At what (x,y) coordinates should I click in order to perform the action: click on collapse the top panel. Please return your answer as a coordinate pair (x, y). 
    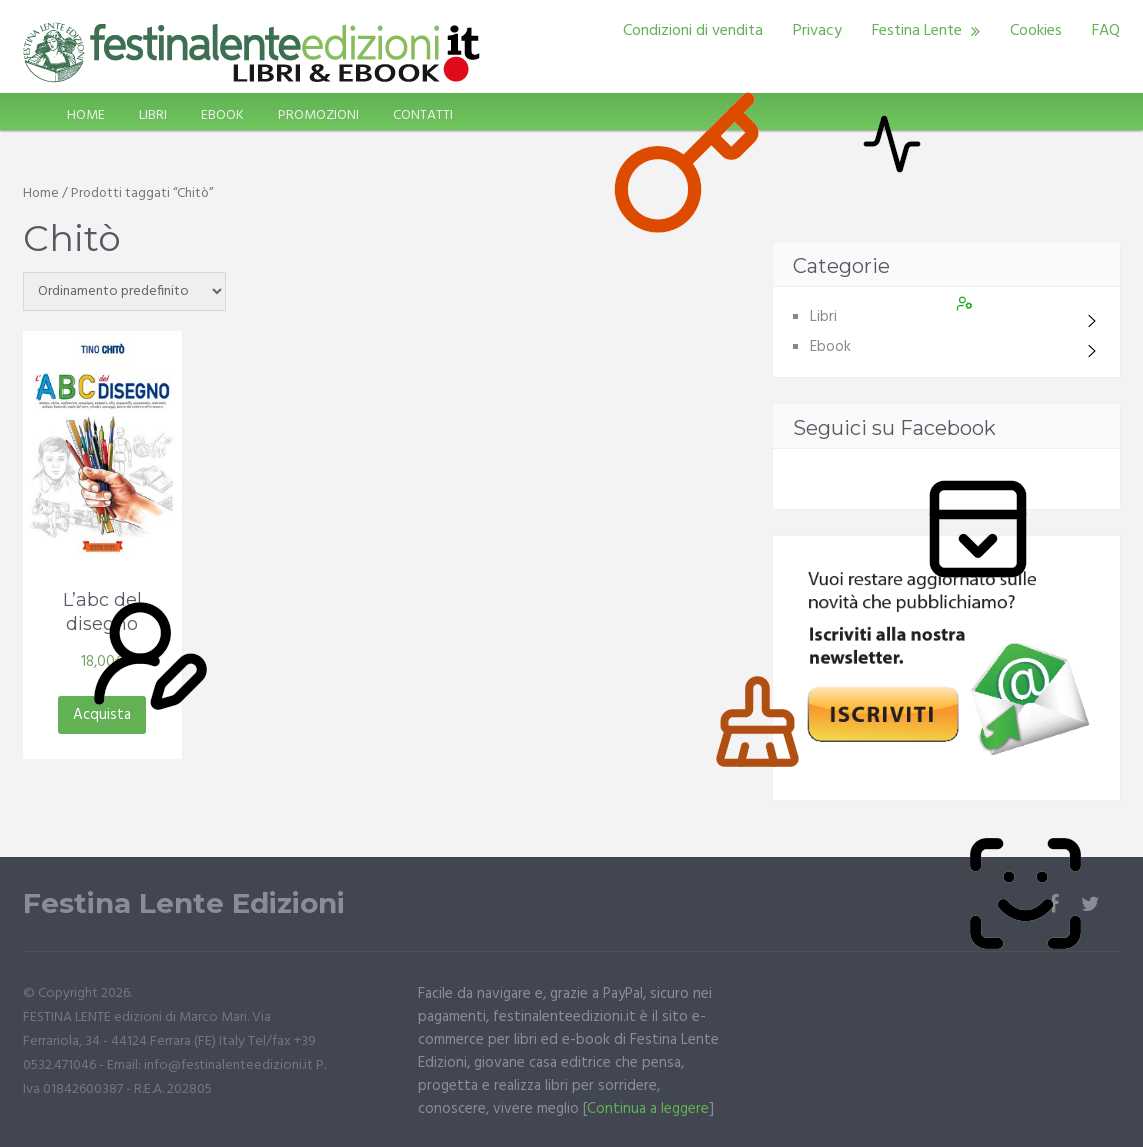
    Looking at the image, I should click on (978, 529).